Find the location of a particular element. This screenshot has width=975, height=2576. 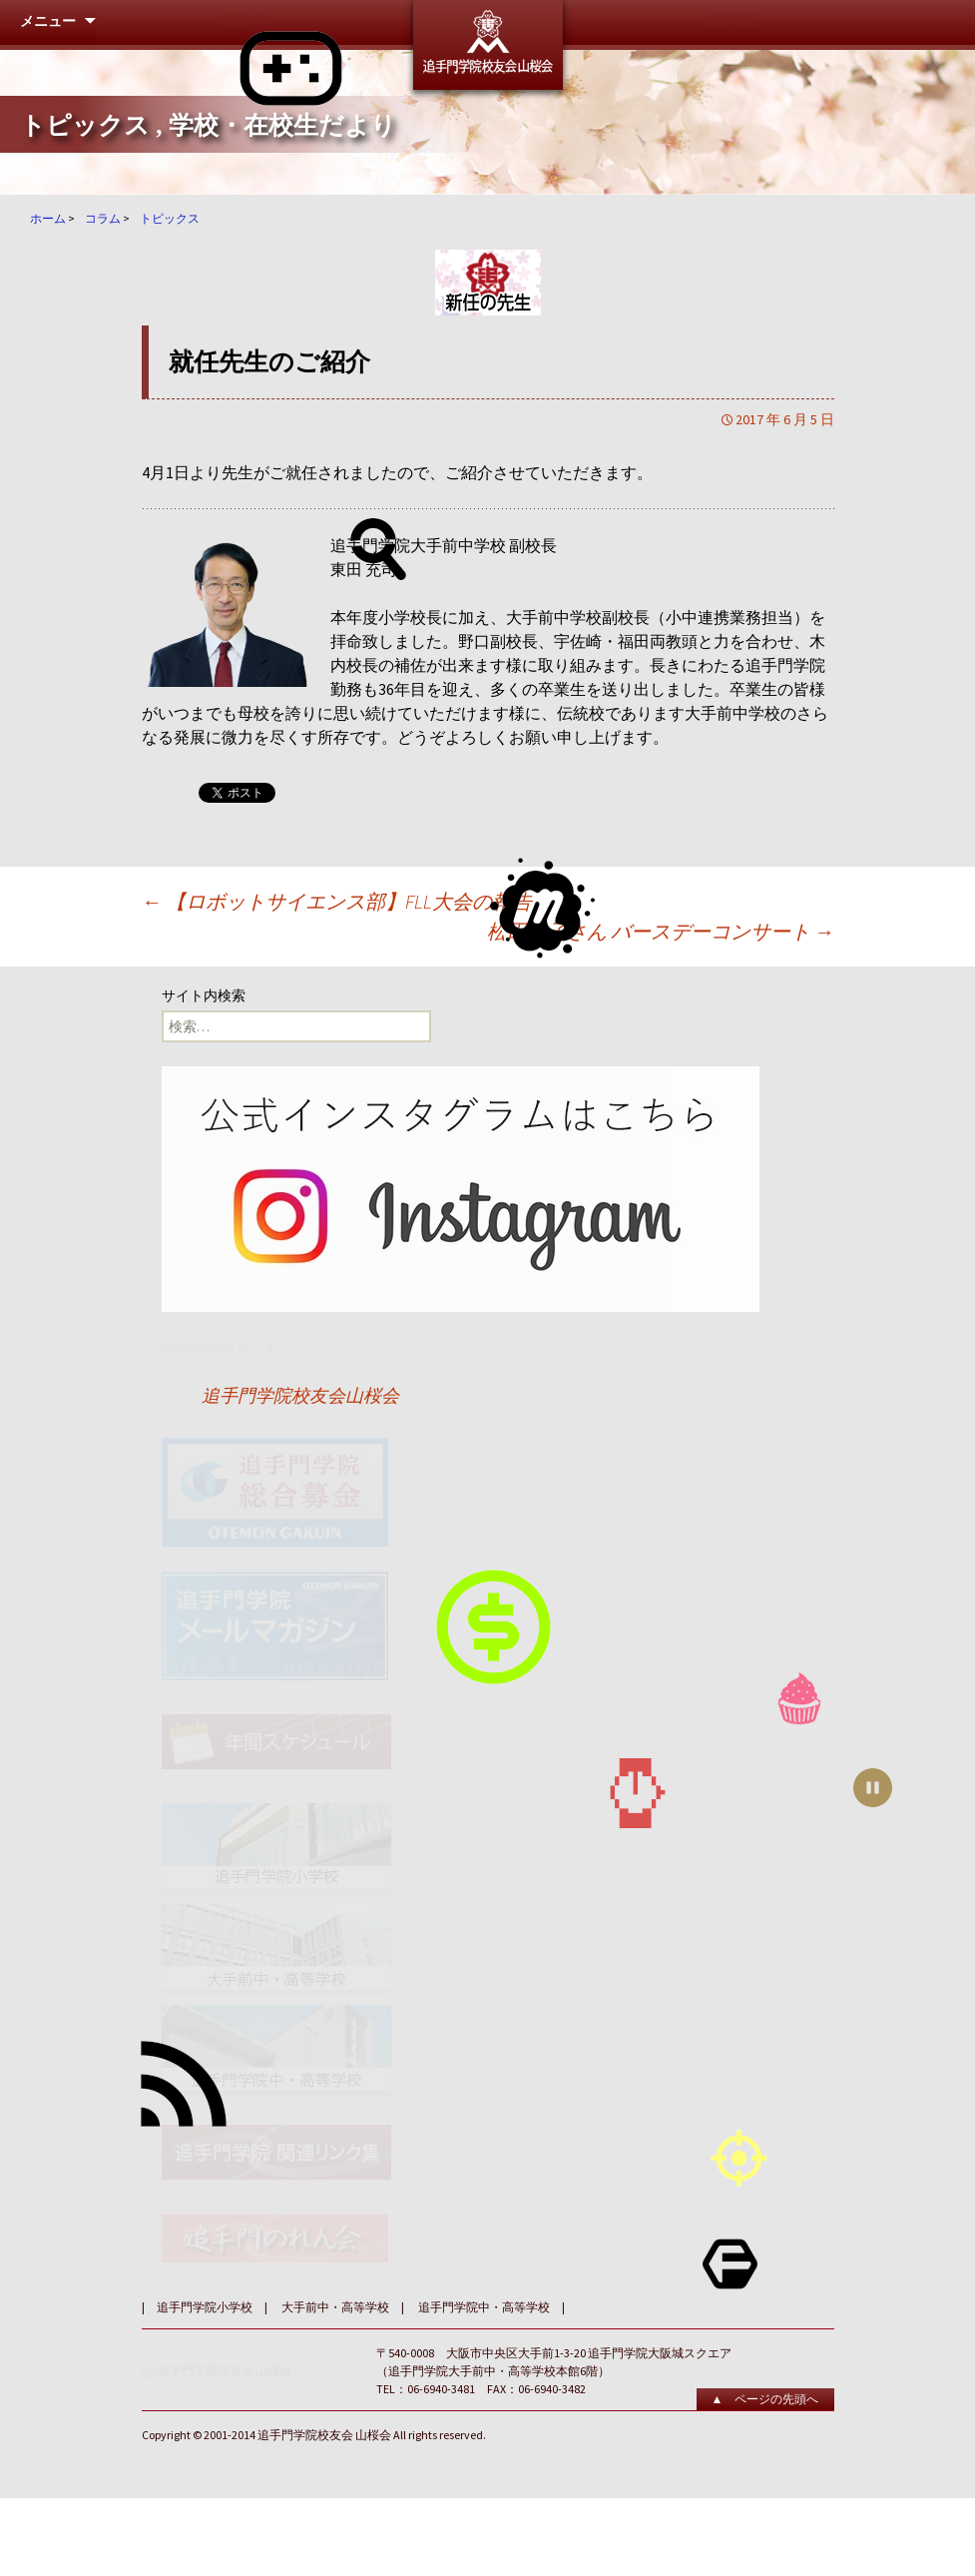

open gaming or games section is located at coordinates (290, 68).